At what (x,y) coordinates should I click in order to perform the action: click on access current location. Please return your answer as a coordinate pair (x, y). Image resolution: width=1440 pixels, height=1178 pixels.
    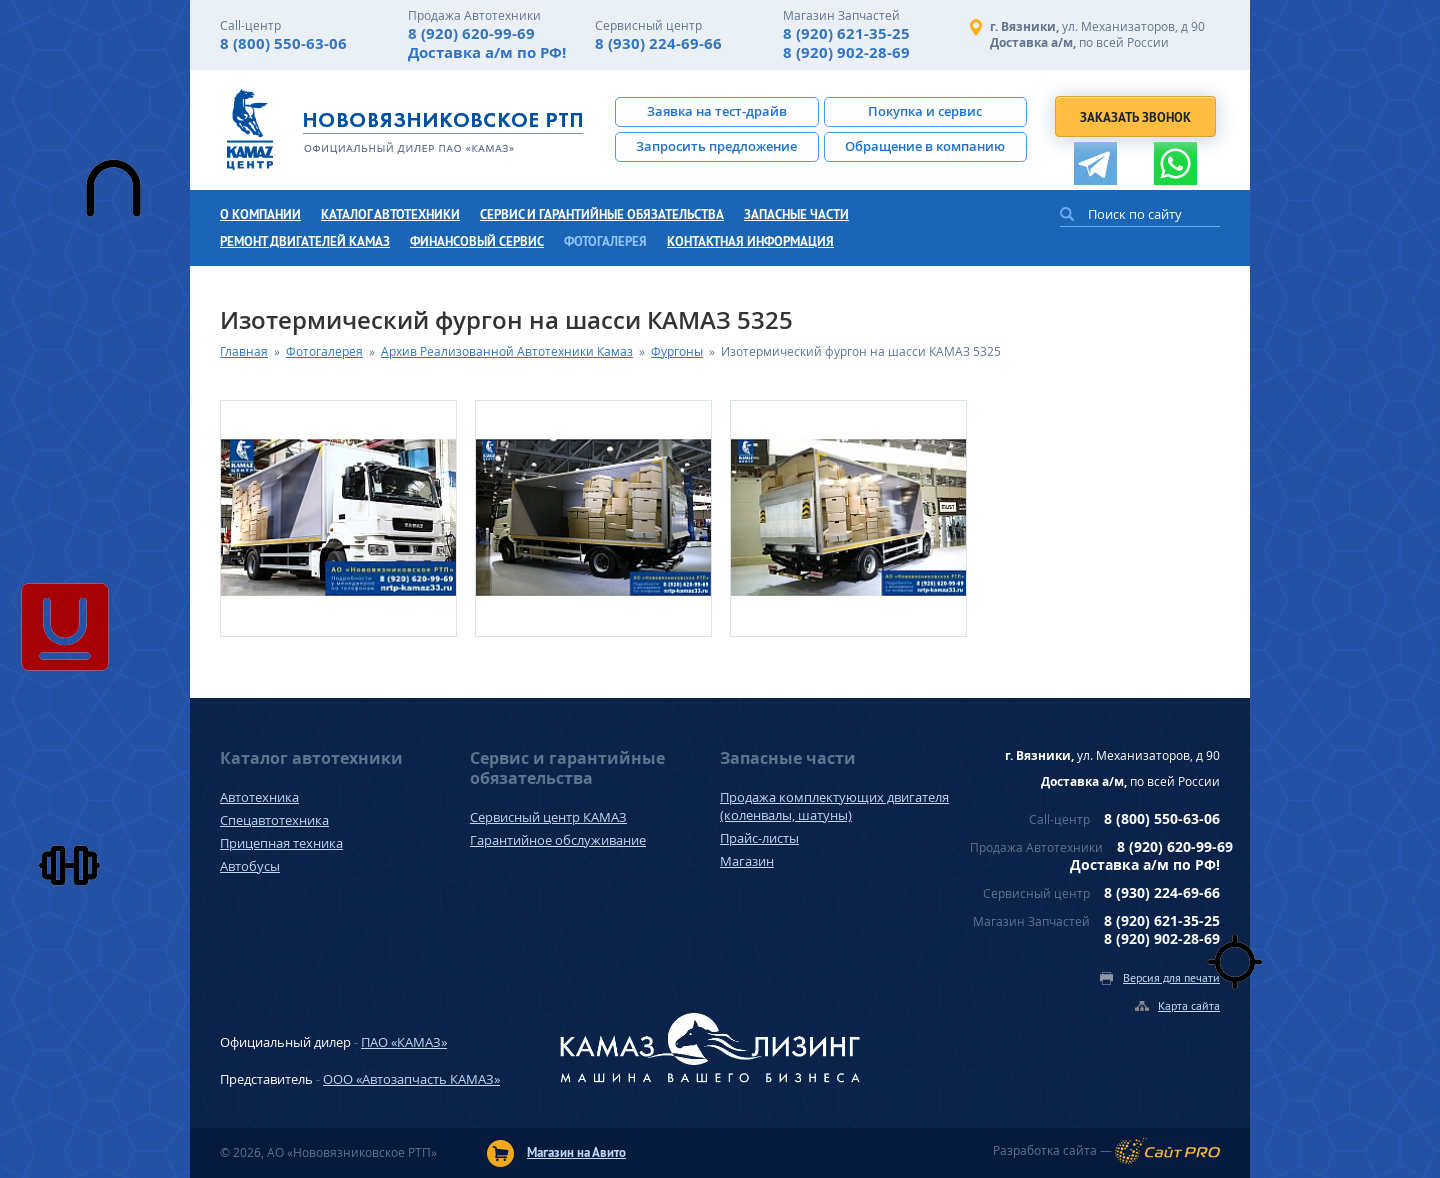
    Looking at the image, I should click on (1235, 962).